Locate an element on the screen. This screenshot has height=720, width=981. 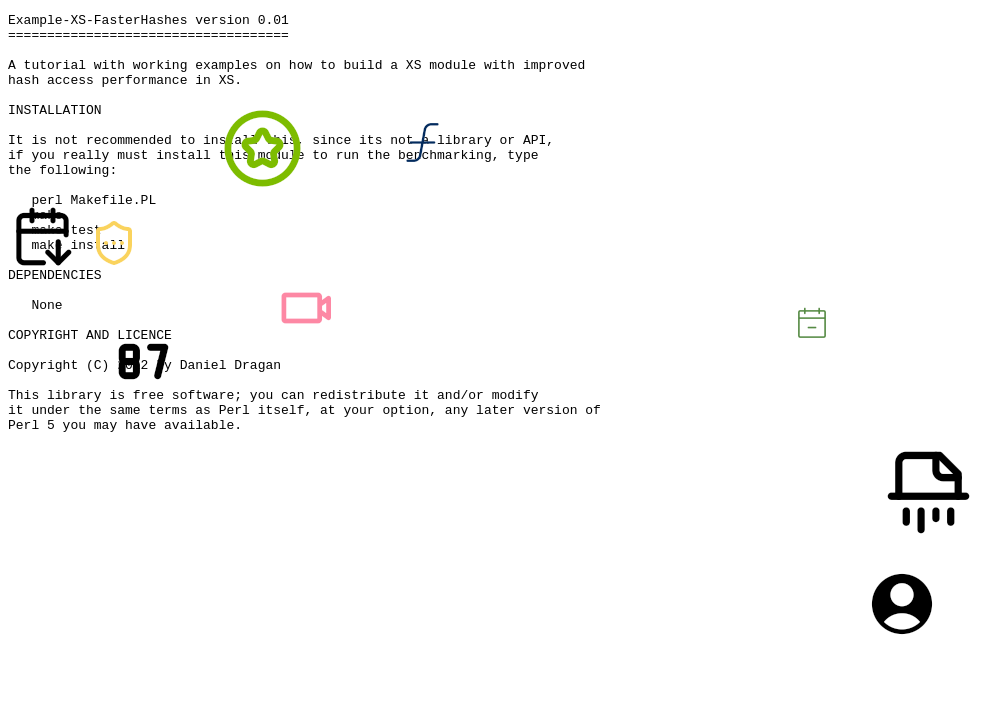
download calendar or export events is located at coordinates (42, 236).